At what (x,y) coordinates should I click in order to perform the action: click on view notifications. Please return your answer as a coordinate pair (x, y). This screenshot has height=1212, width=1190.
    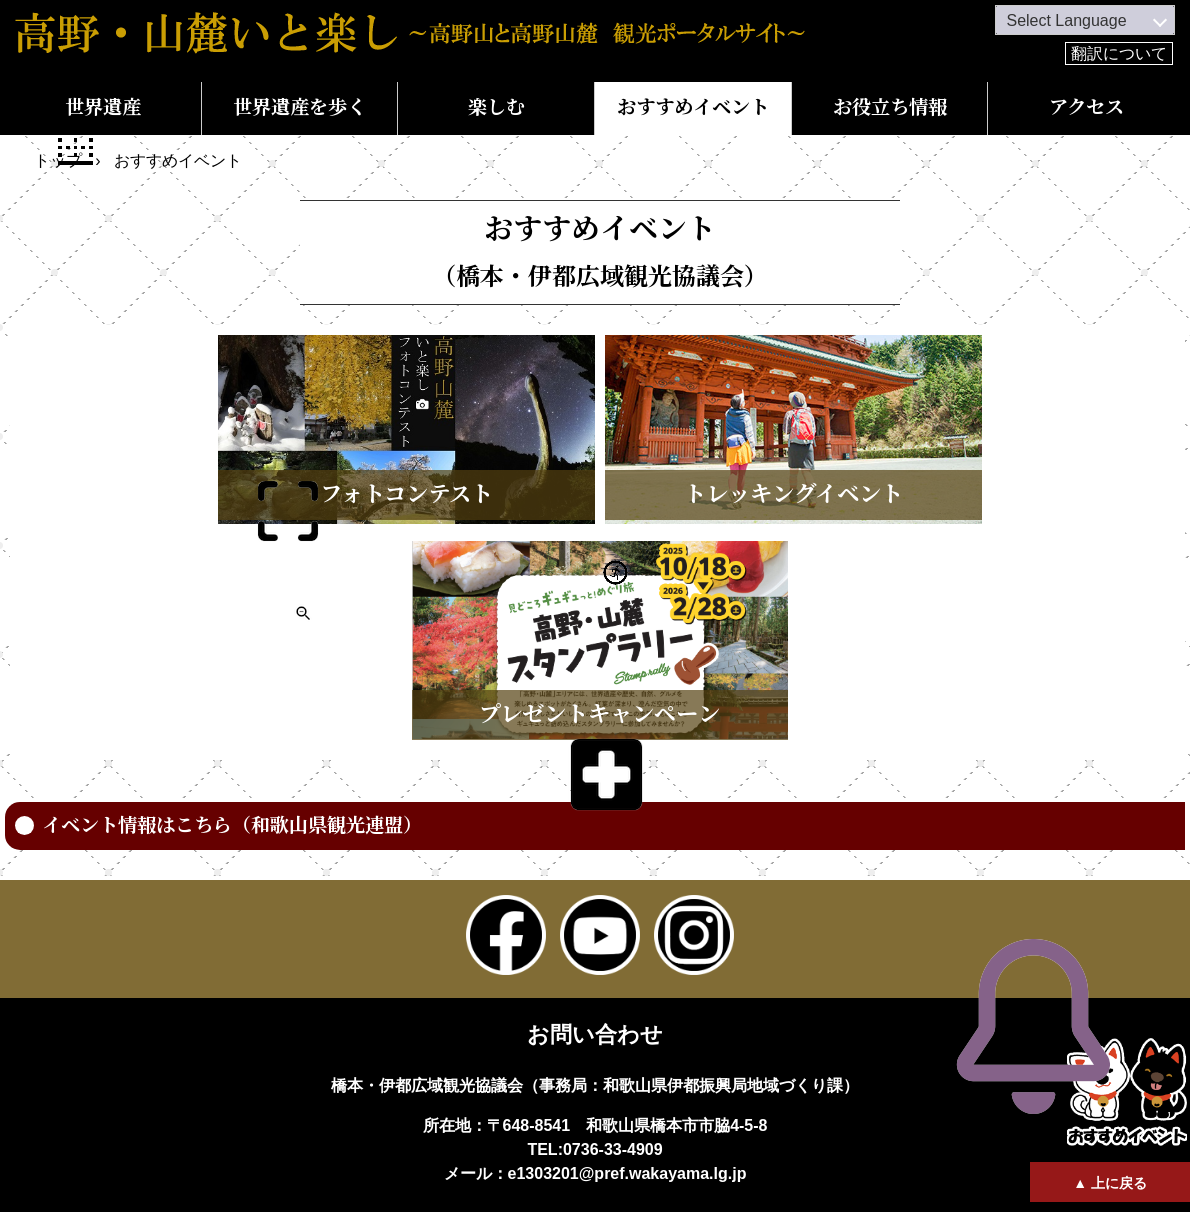
    Looking at the image, I should click on (1033, 1026).